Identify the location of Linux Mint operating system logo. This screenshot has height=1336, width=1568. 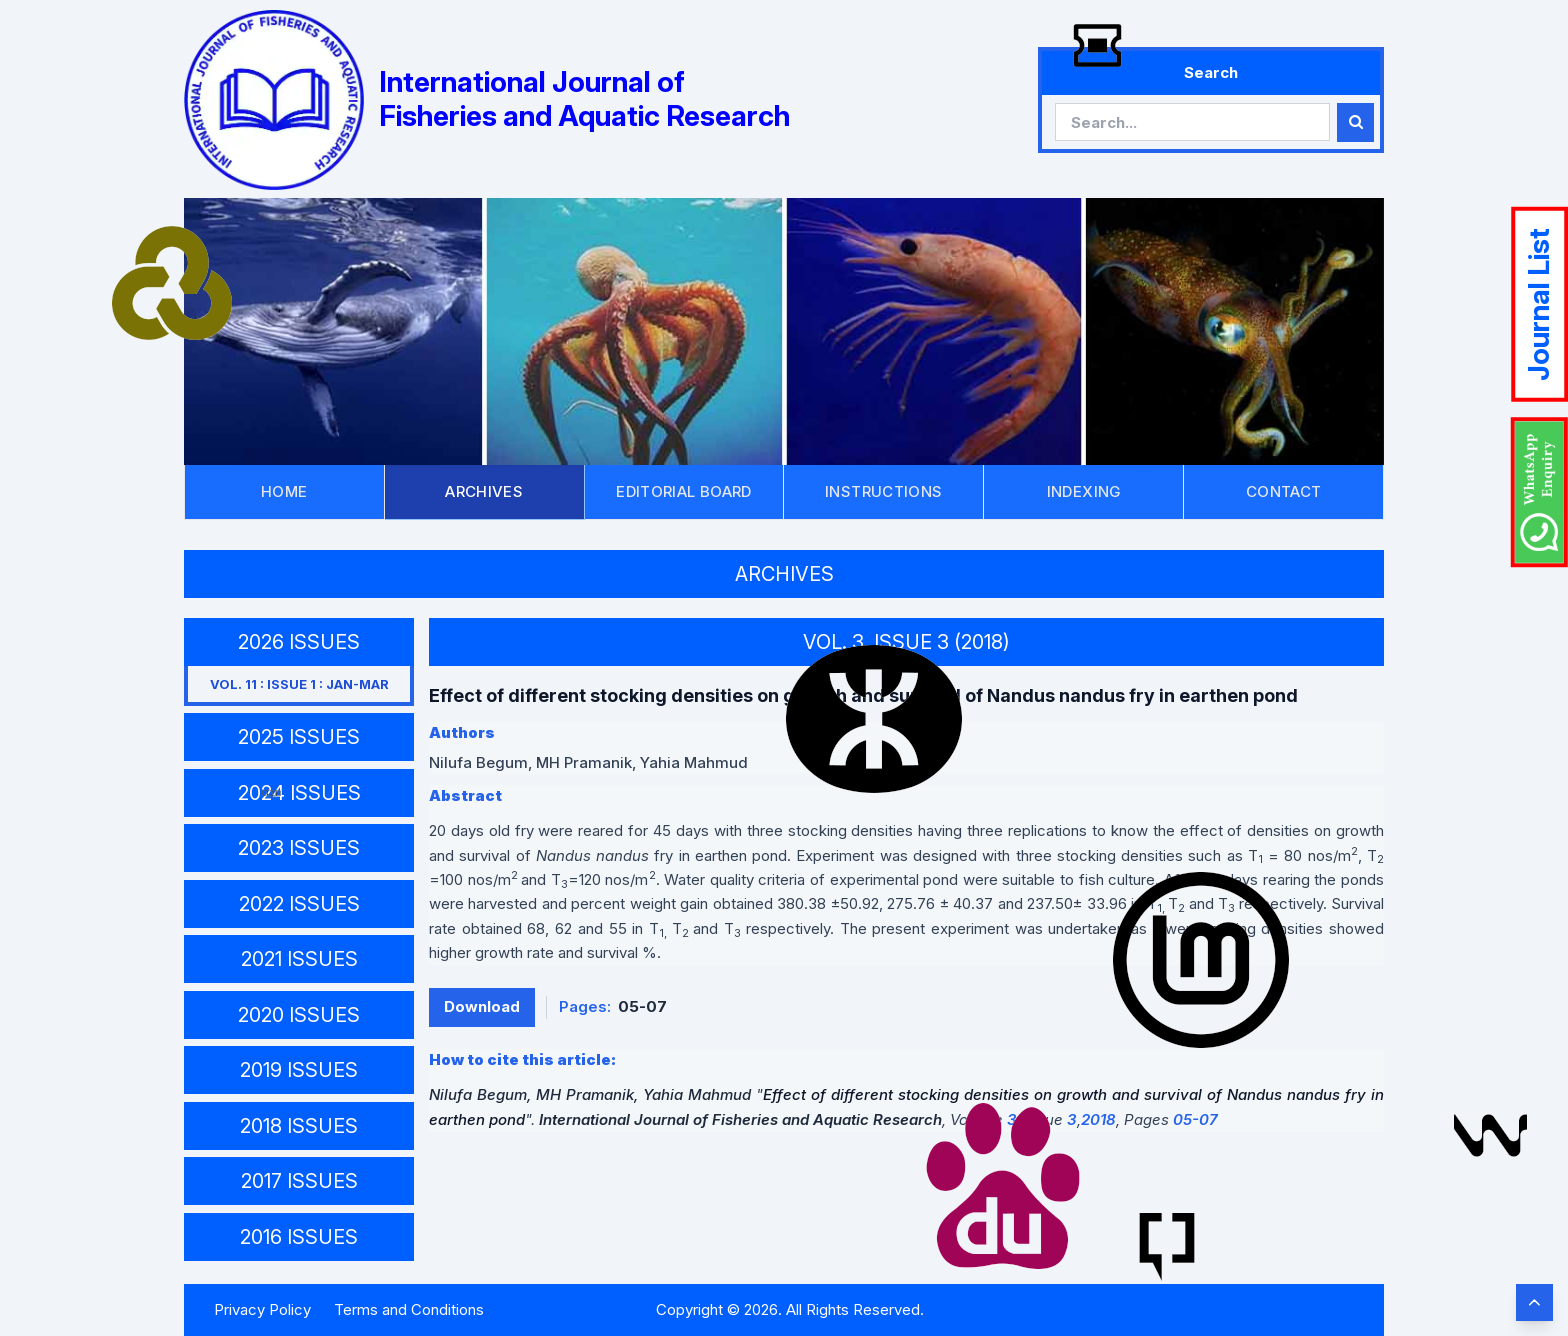
(1201, 960).